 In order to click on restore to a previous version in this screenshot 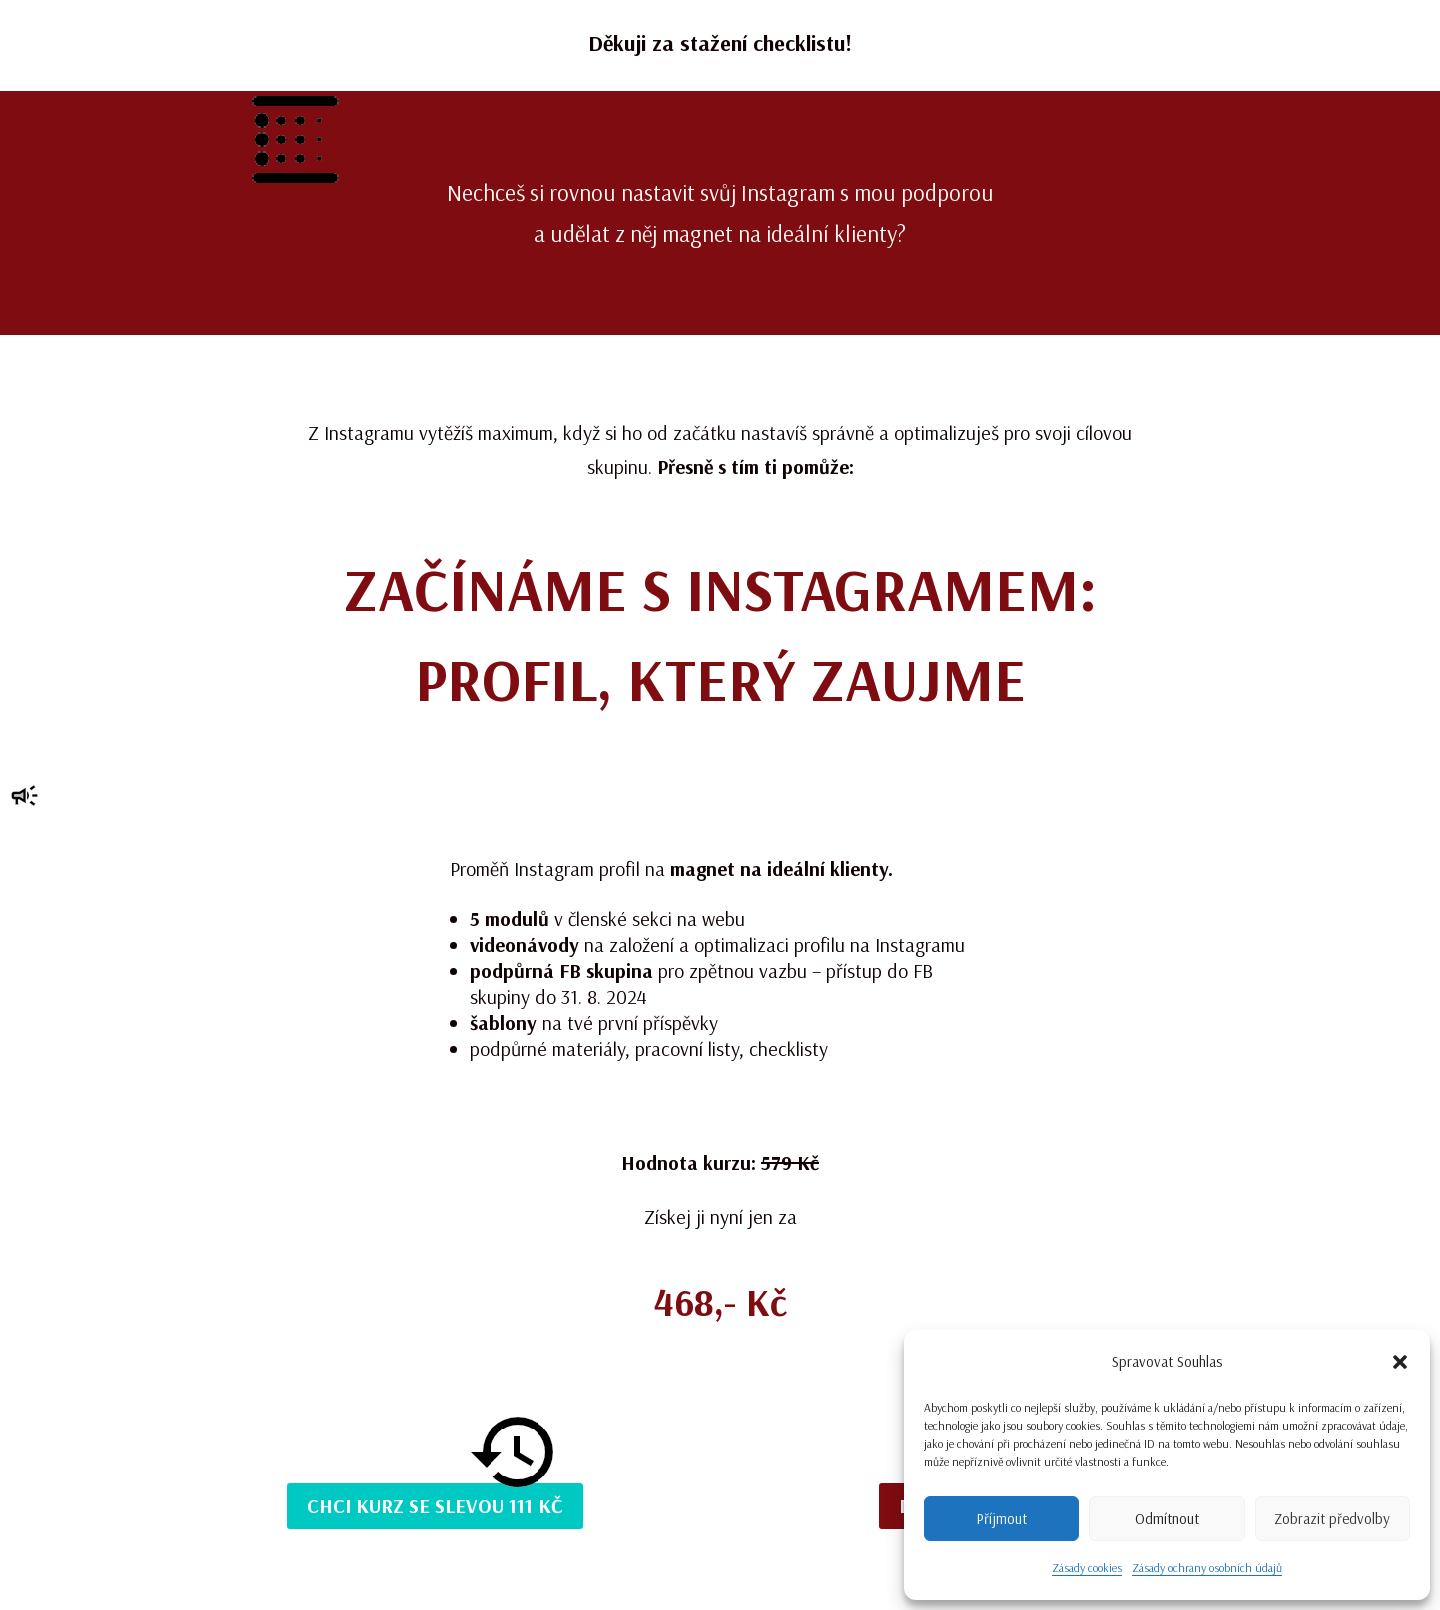, I will do `click(514, 1452)`.